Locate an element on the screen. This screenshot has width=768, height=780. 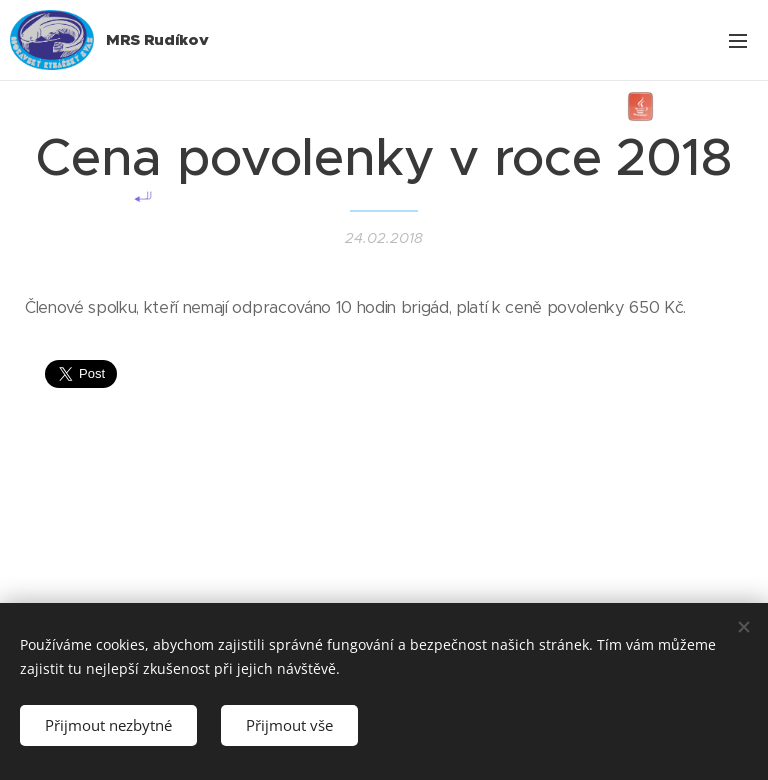
indicates a java source code file is located at coordinates (640, 106).